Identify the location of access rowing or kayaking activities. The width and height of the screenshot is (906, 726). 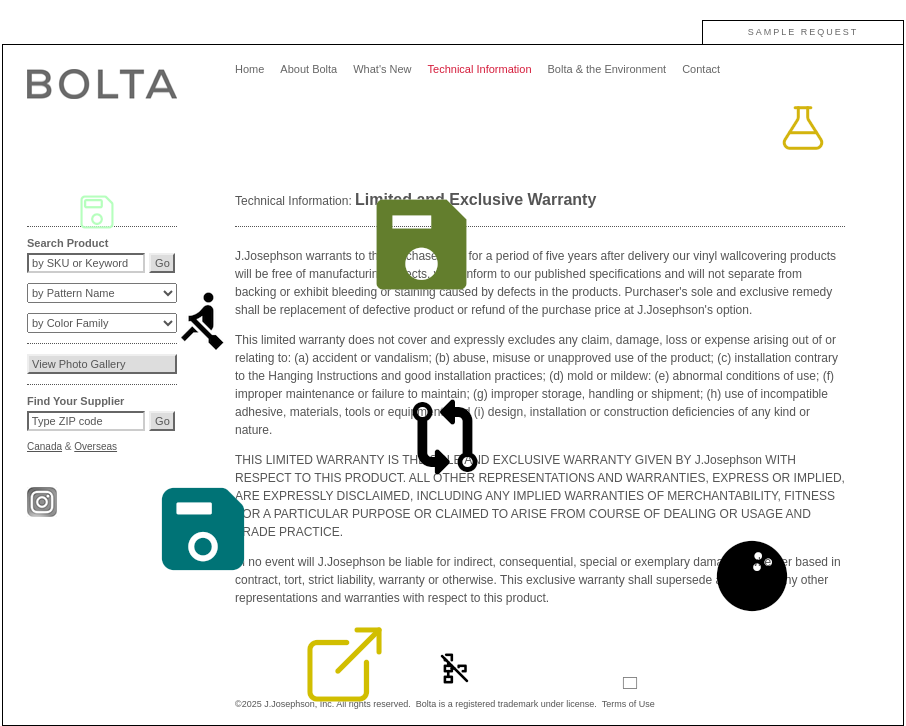
(201, 320).